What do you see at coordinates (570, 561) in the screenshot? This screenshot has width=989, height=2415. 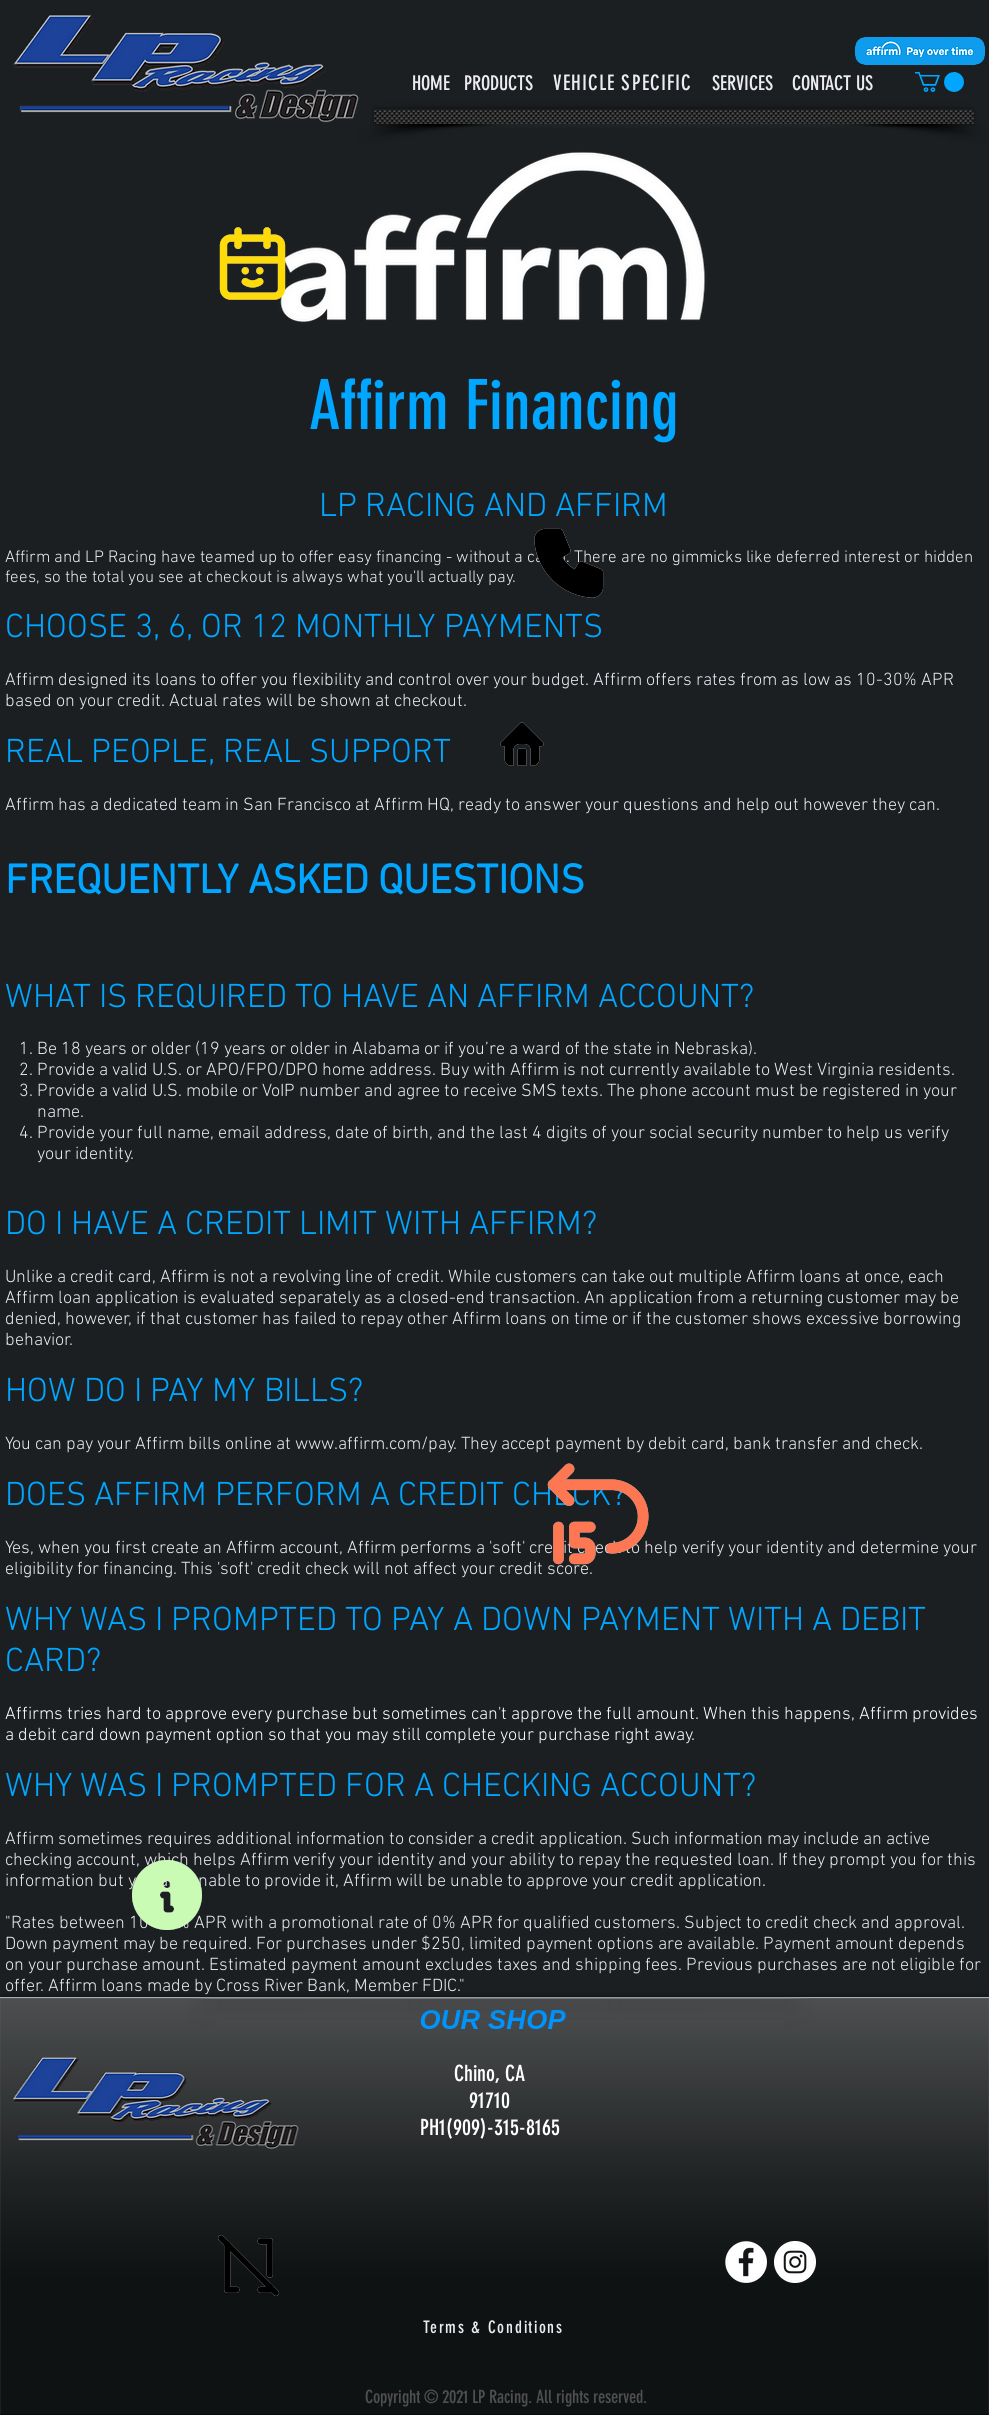 I see `make a phone call` at bounding box center [570, 561].